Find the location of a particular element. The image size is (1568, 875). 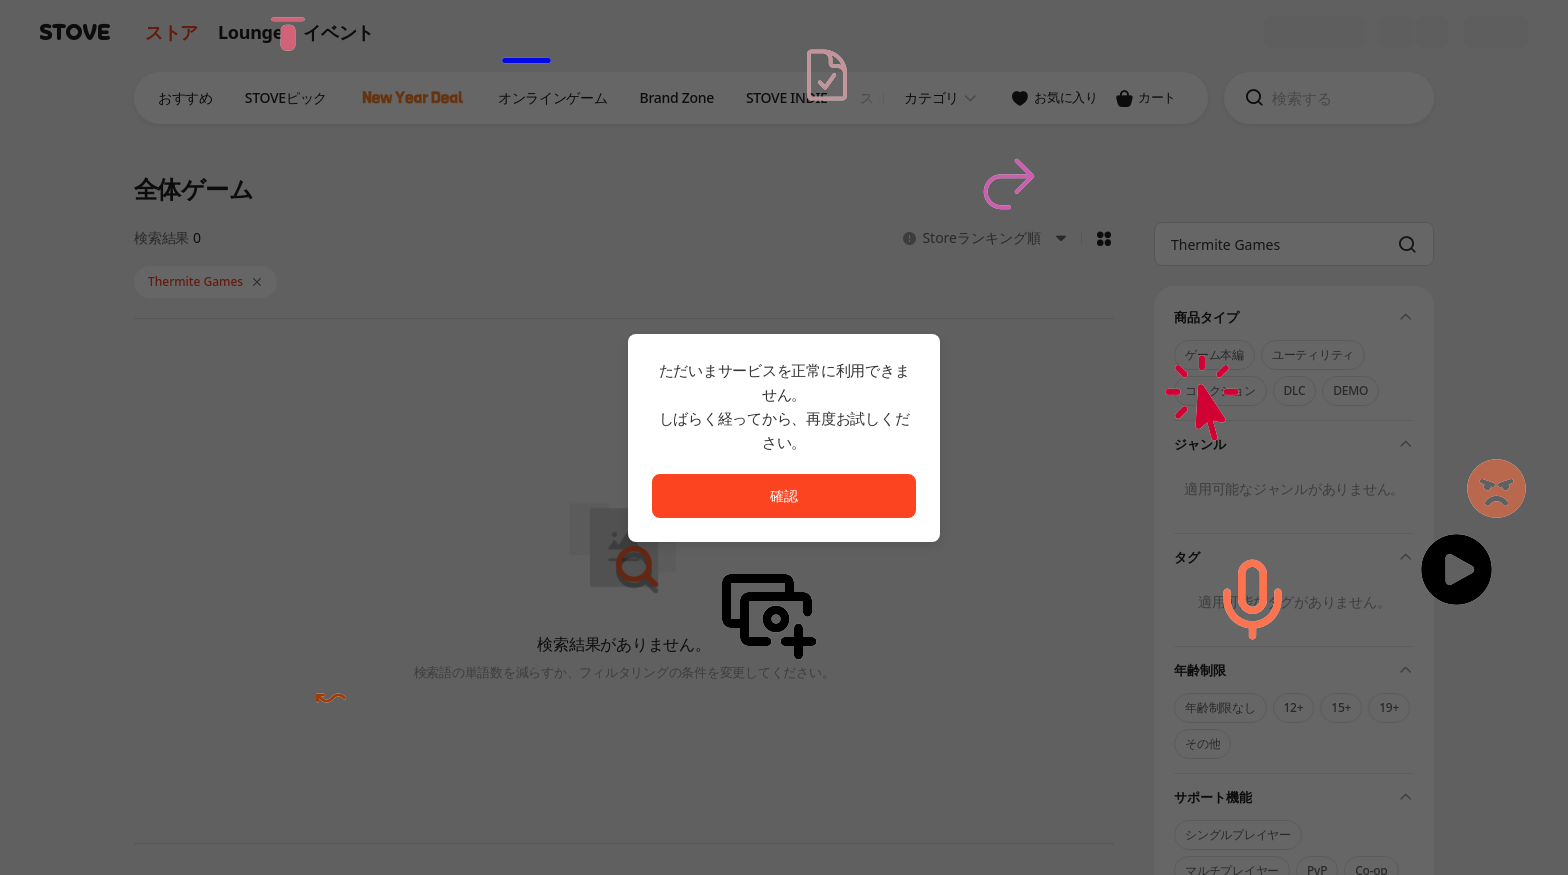

play media or video content is located at coordinates (1456, 569).